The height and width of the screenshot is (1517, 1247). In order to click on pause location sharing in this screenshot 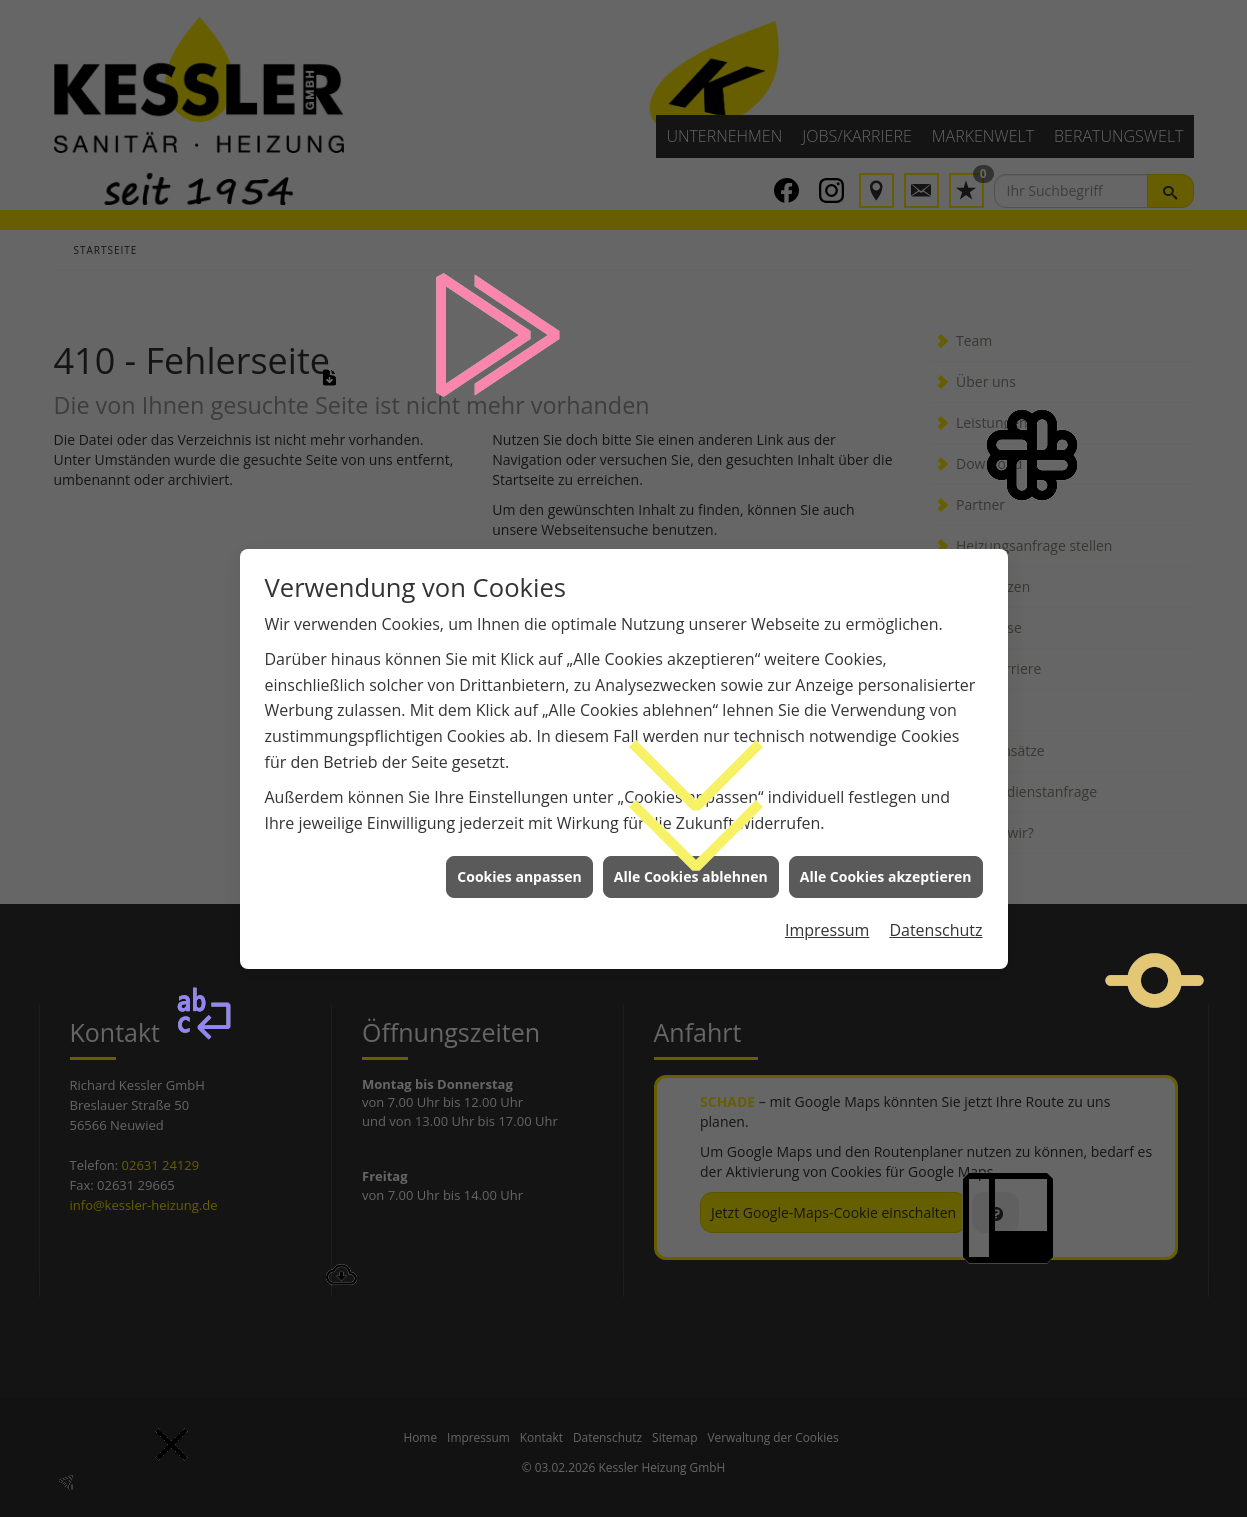, I will do `click(66, 1482)`.